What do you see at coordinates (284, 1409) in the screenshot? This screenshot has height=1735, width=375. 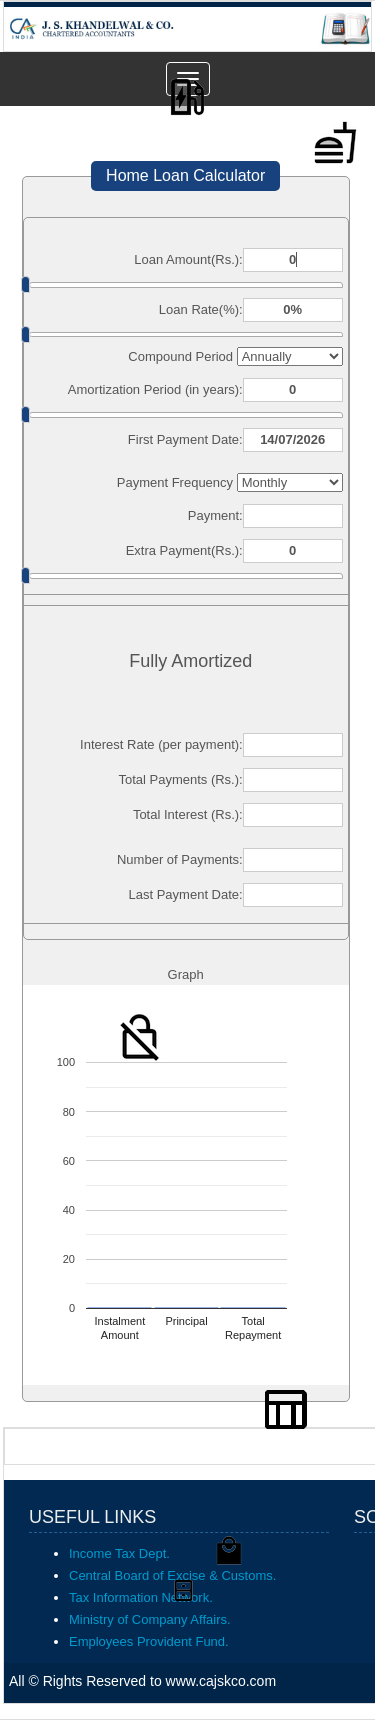 I see `view data in table format` at bounding box center [284, 1409].